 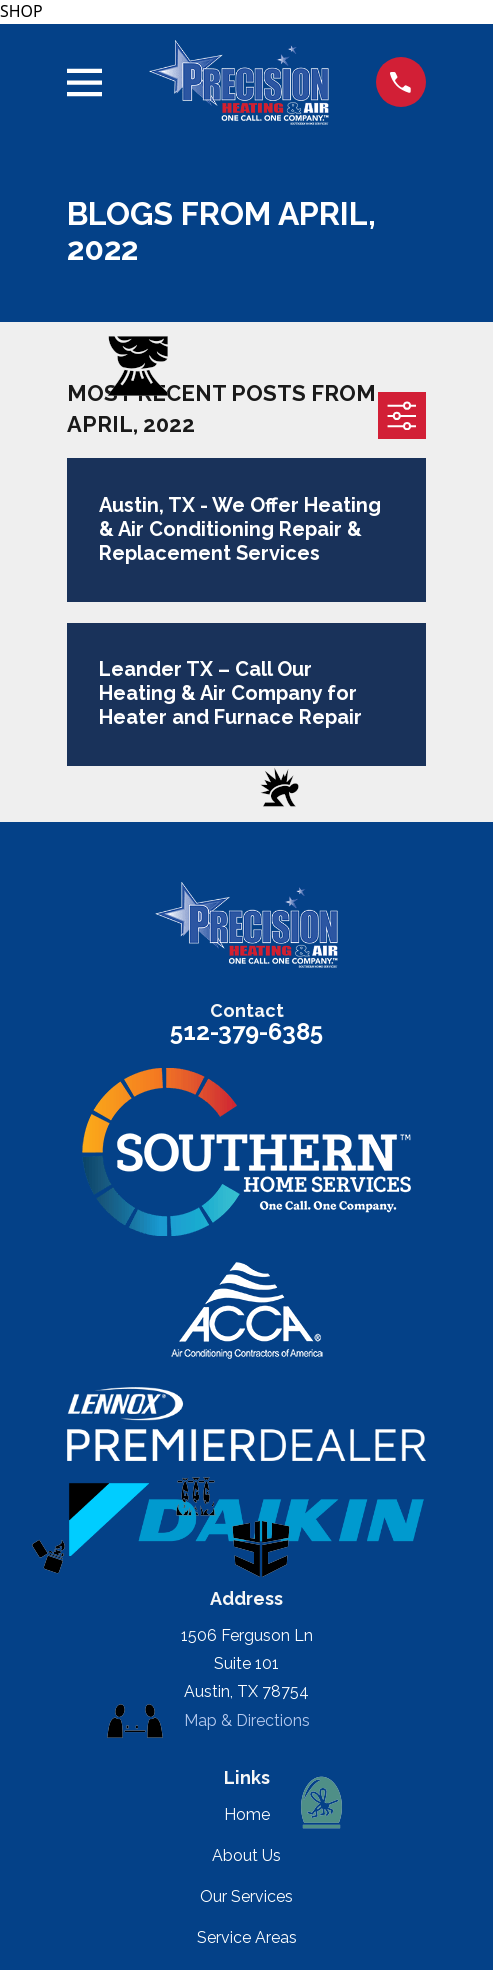 I want to click on indicates back pain or spinal discomfort, so click(x=279, y=787).